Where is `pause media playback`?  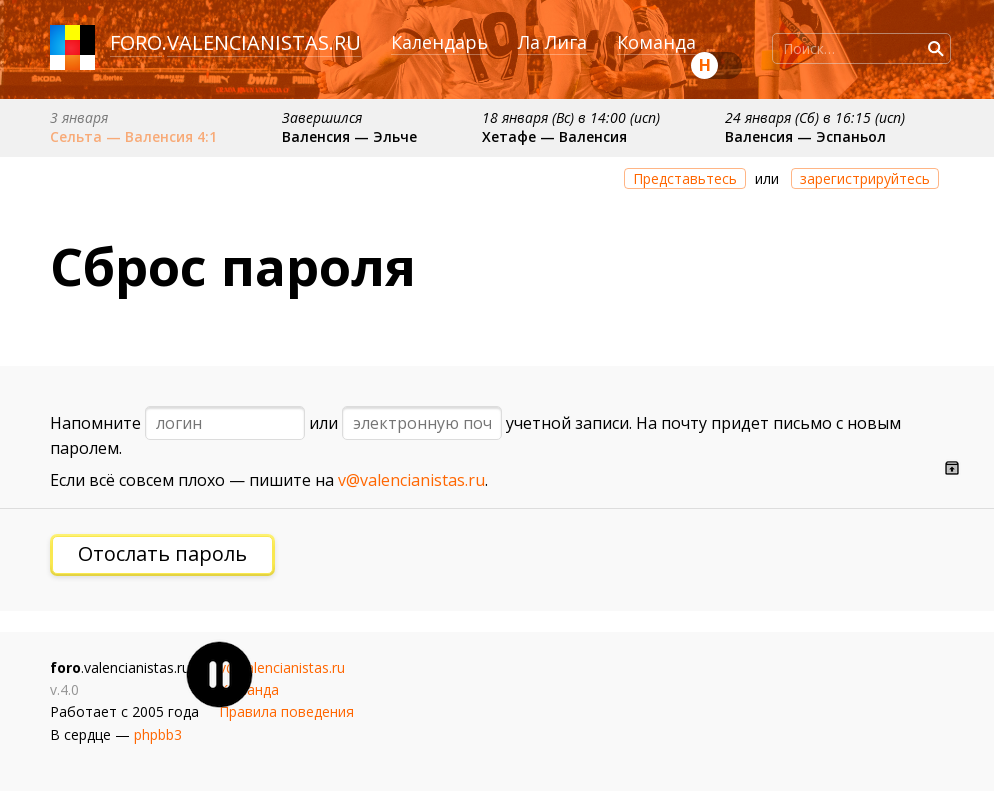
pause media playback is located at coordinates (219, 674).